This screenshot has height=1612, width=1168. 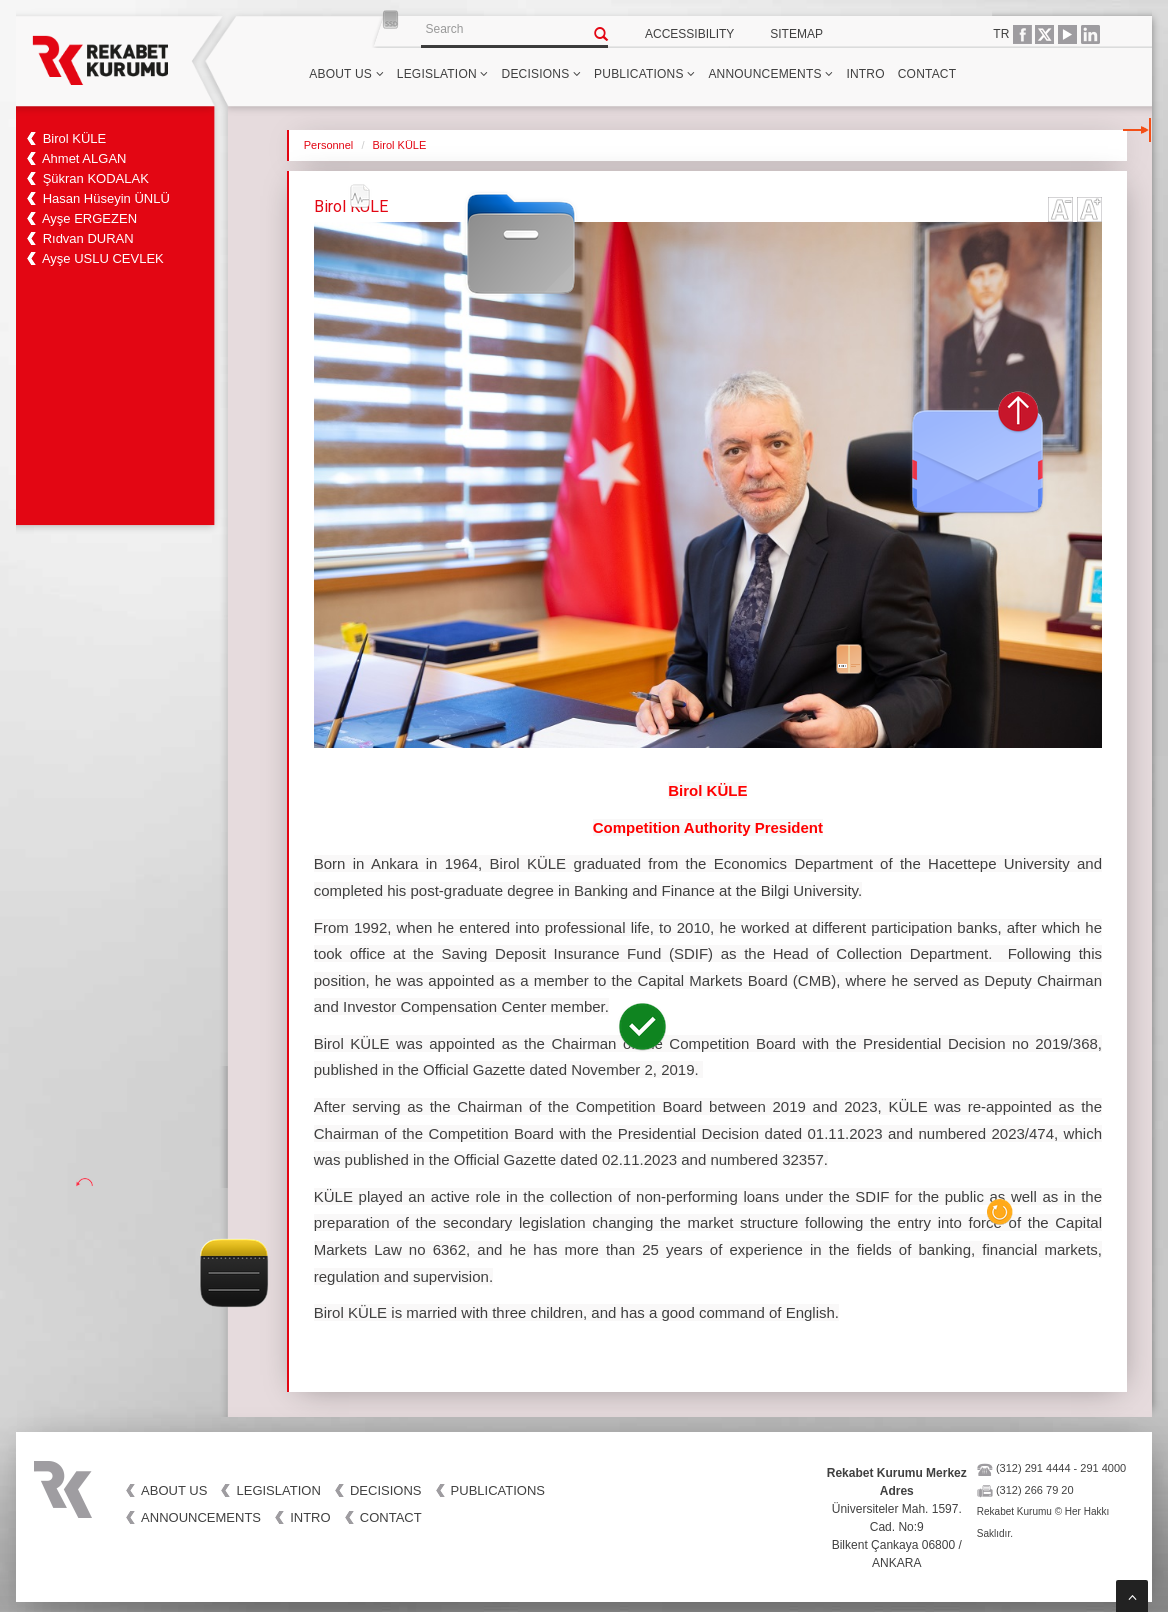 I want to click on open the notes app, so click(x=234, y=1273).